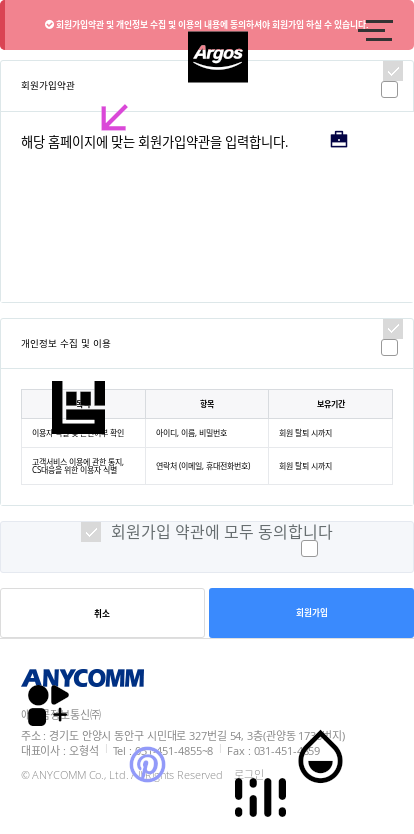  What do you see at coordinates (218, 57) in the screenshot?
I see `Argos retailer logo` at bounding box center [218, 57].